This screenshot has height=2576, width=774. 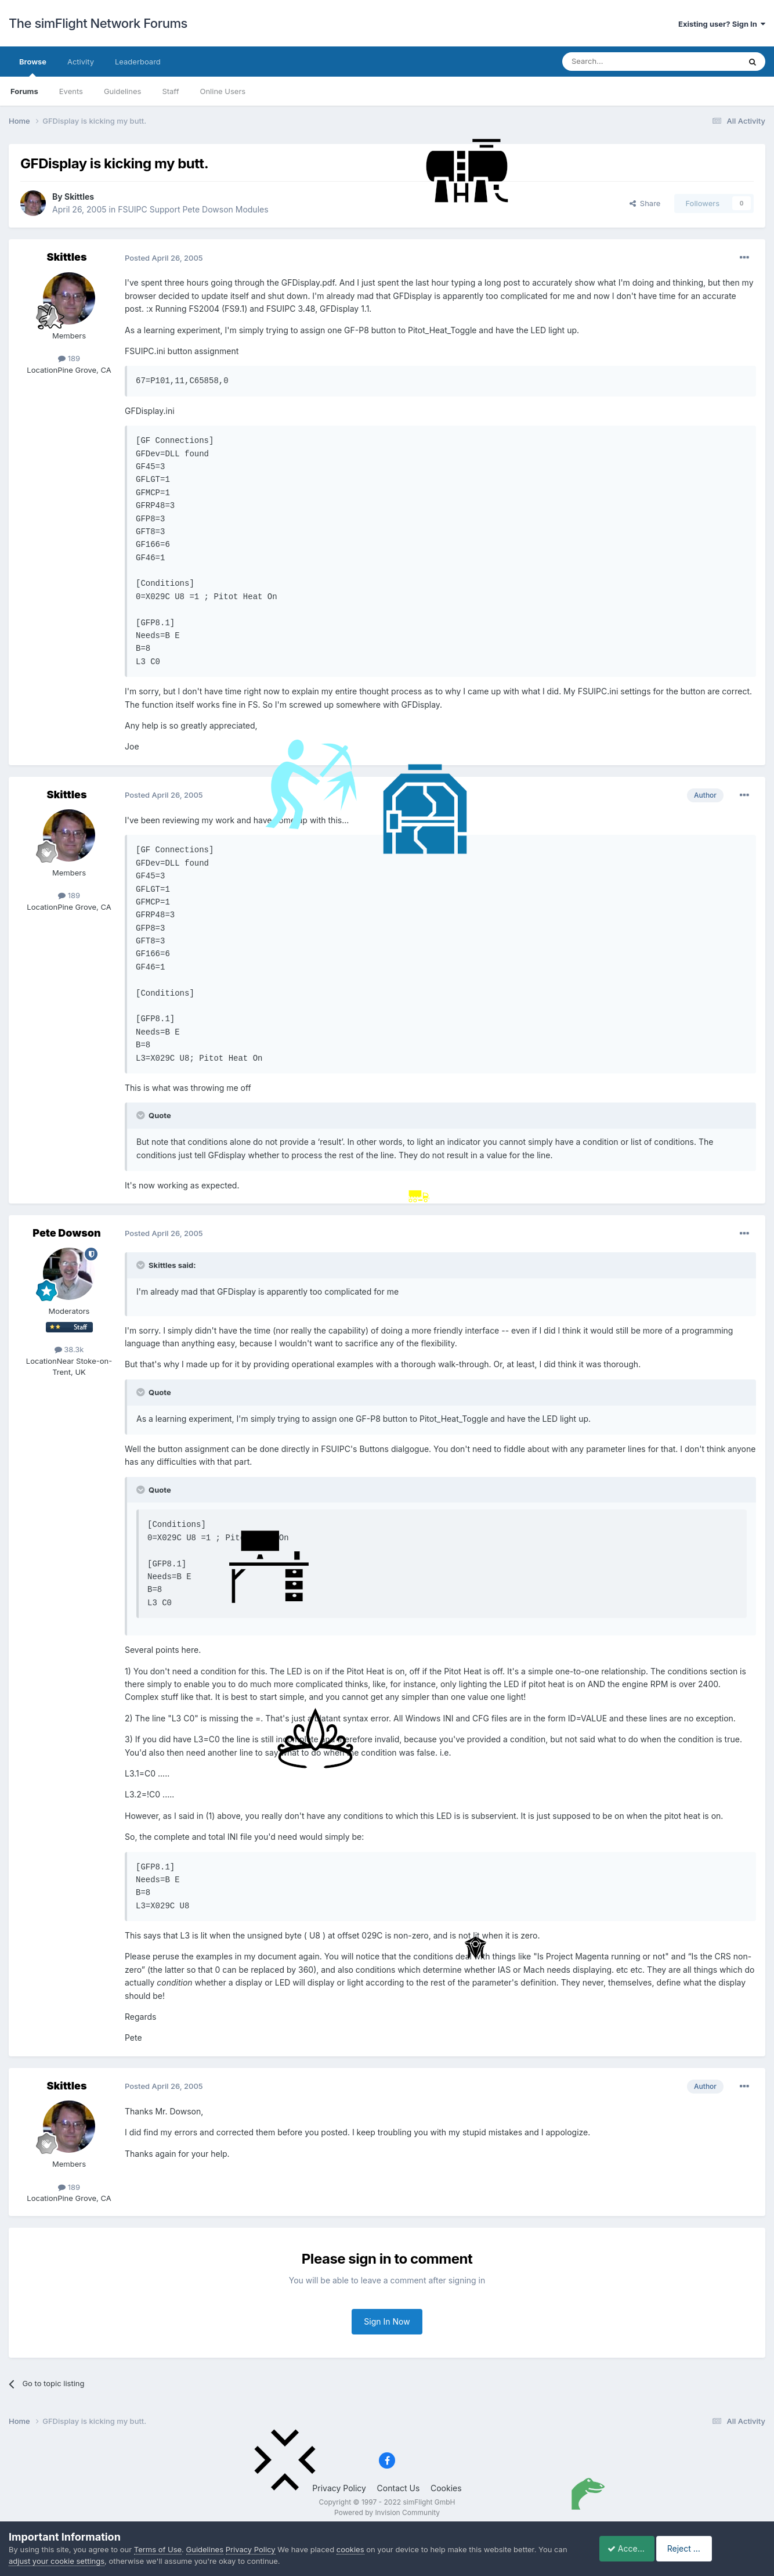 I want to click on indicates royalty or premium status, so click(x=315, y=1744).